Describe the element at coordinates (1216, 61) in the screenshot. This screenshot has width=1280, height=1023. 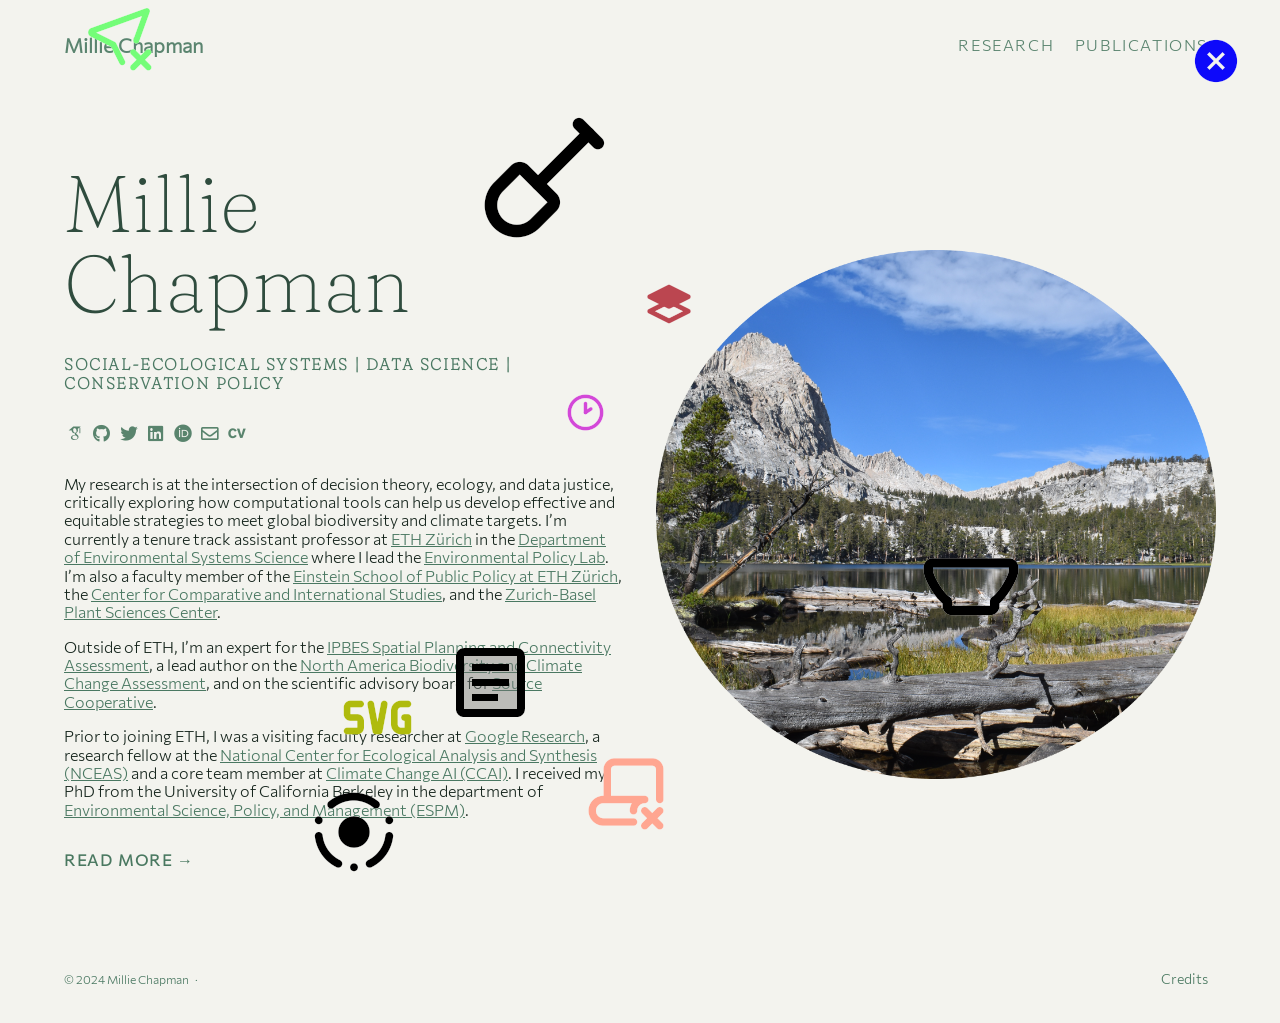
I see `close or dismiss a dialog` at that location.